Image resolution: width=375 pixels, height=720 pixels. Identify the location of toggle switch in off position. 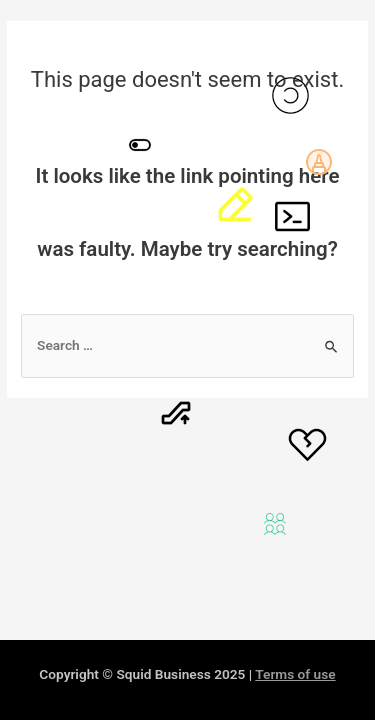
(140, 145).